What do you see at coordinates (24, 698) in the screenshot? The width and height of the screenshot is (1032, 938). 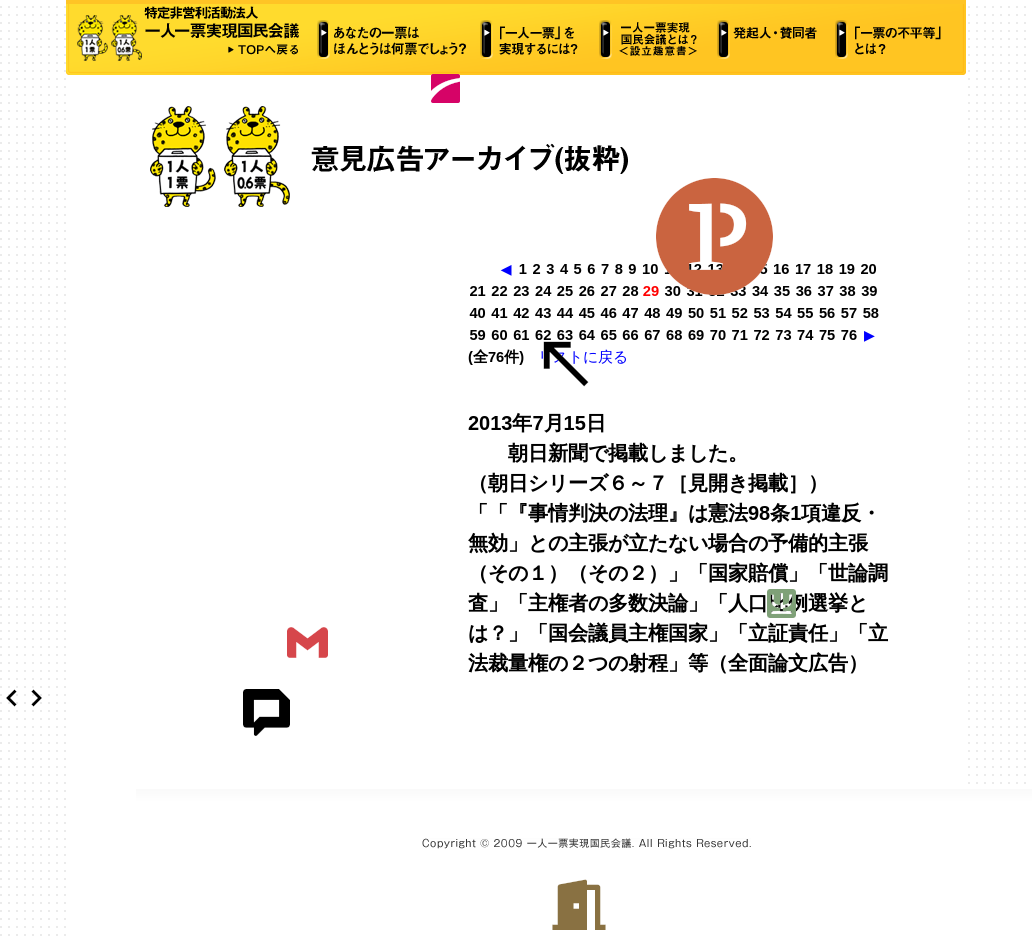 I see `view or edit source code` at bounding box center [24, 698].